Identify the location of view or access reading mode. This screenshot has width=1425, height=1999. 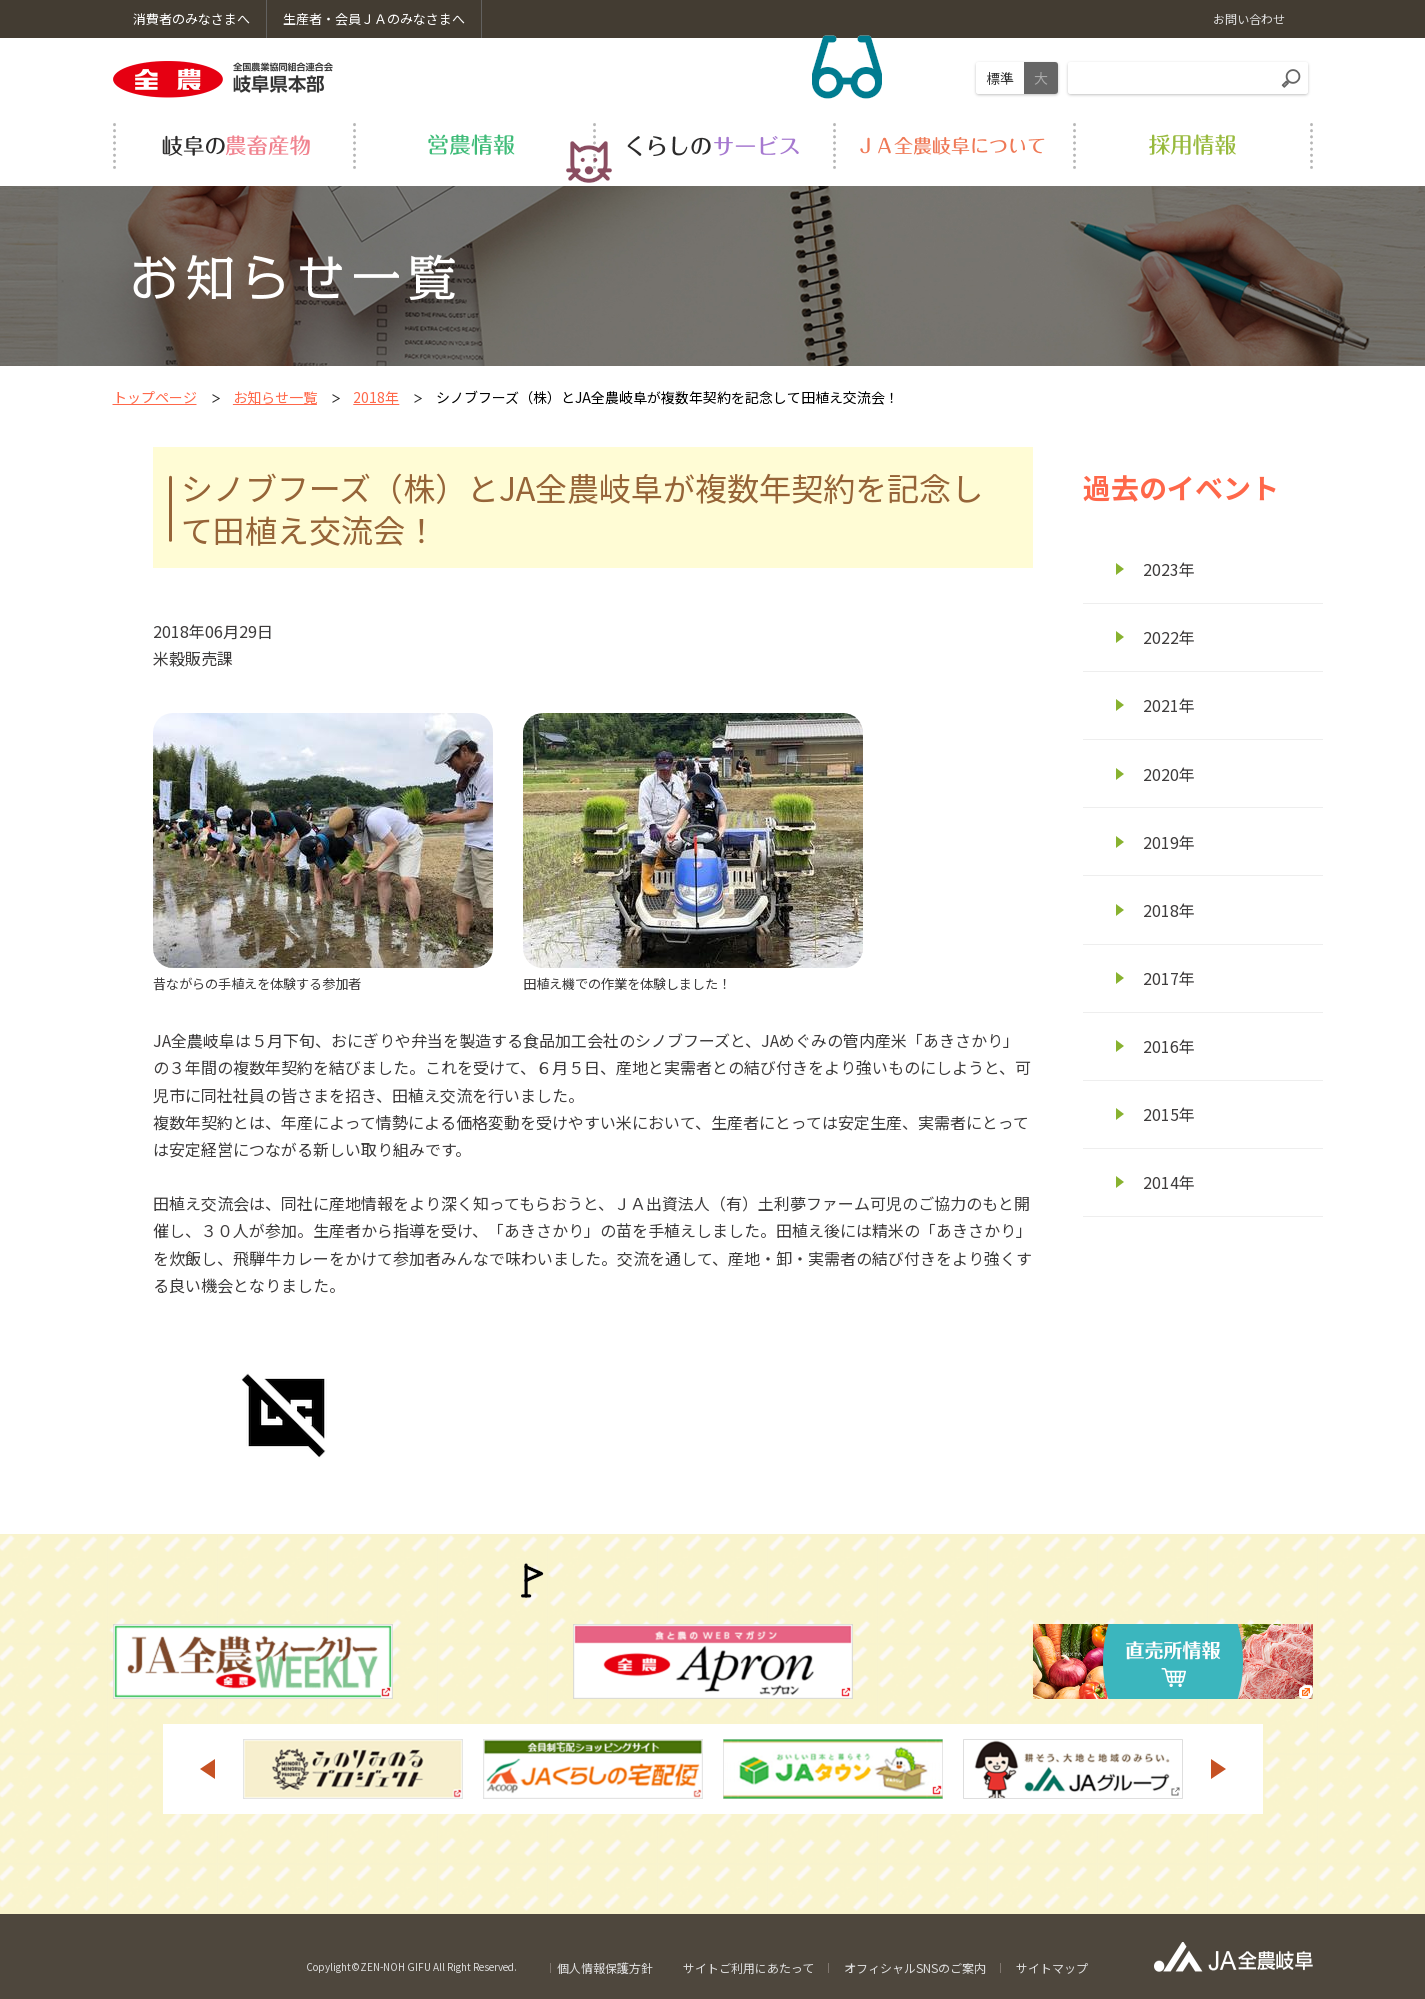
(847, 67).